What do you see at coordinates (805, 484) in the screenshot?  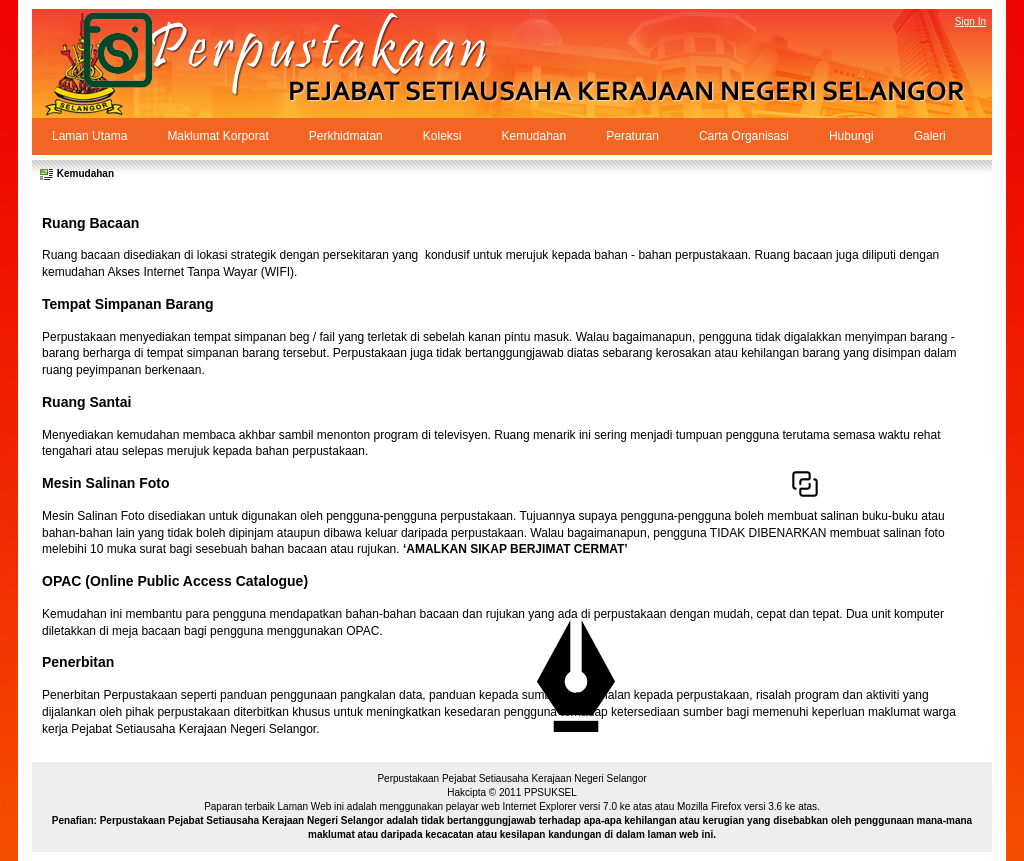 I see `exclude overlapping areas in a selection` at bounding box center [805, 484].